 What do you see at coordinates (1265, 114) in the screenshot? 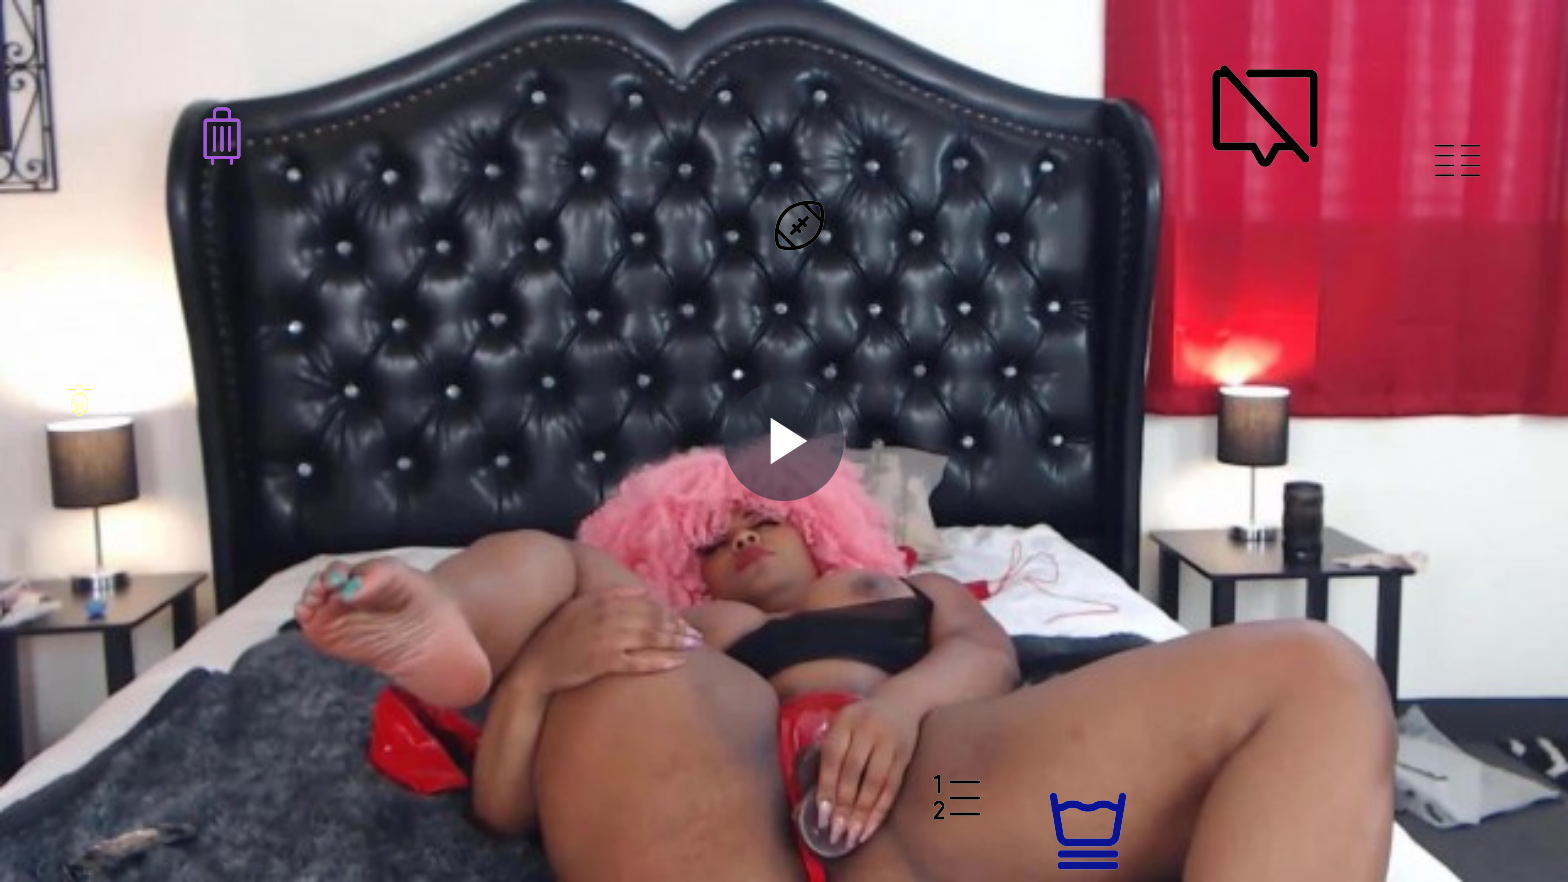
I see `mute or disable chat notifications` at bounding box center [1265, 114].